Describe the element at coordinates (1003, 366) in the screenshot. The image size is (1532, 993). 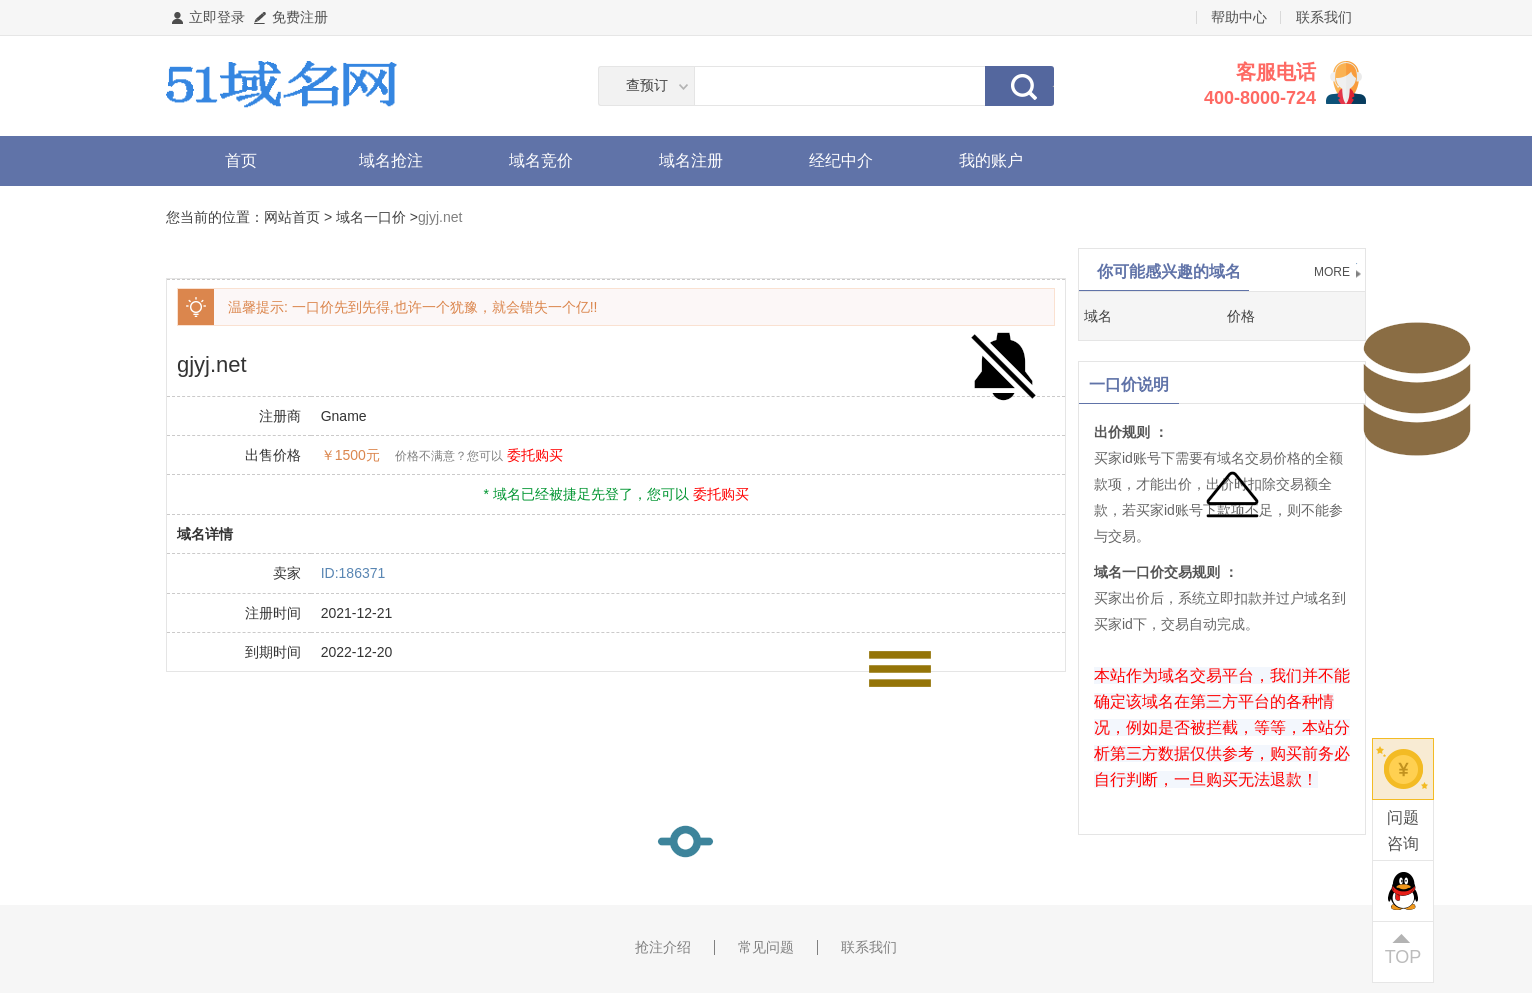
I see `mute notifications` at that location.